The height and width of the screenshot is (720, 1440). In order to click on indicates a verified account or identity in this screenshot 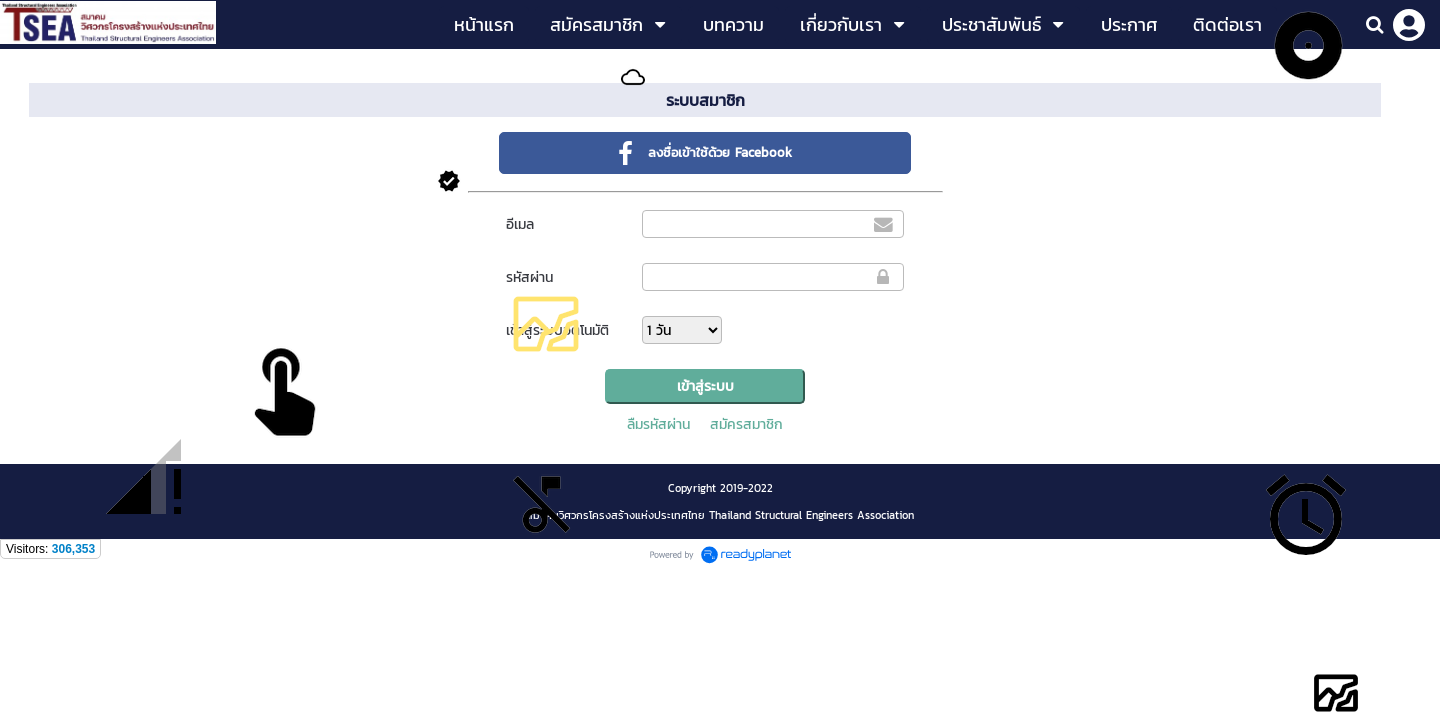, I will do `click(449, 181)`.